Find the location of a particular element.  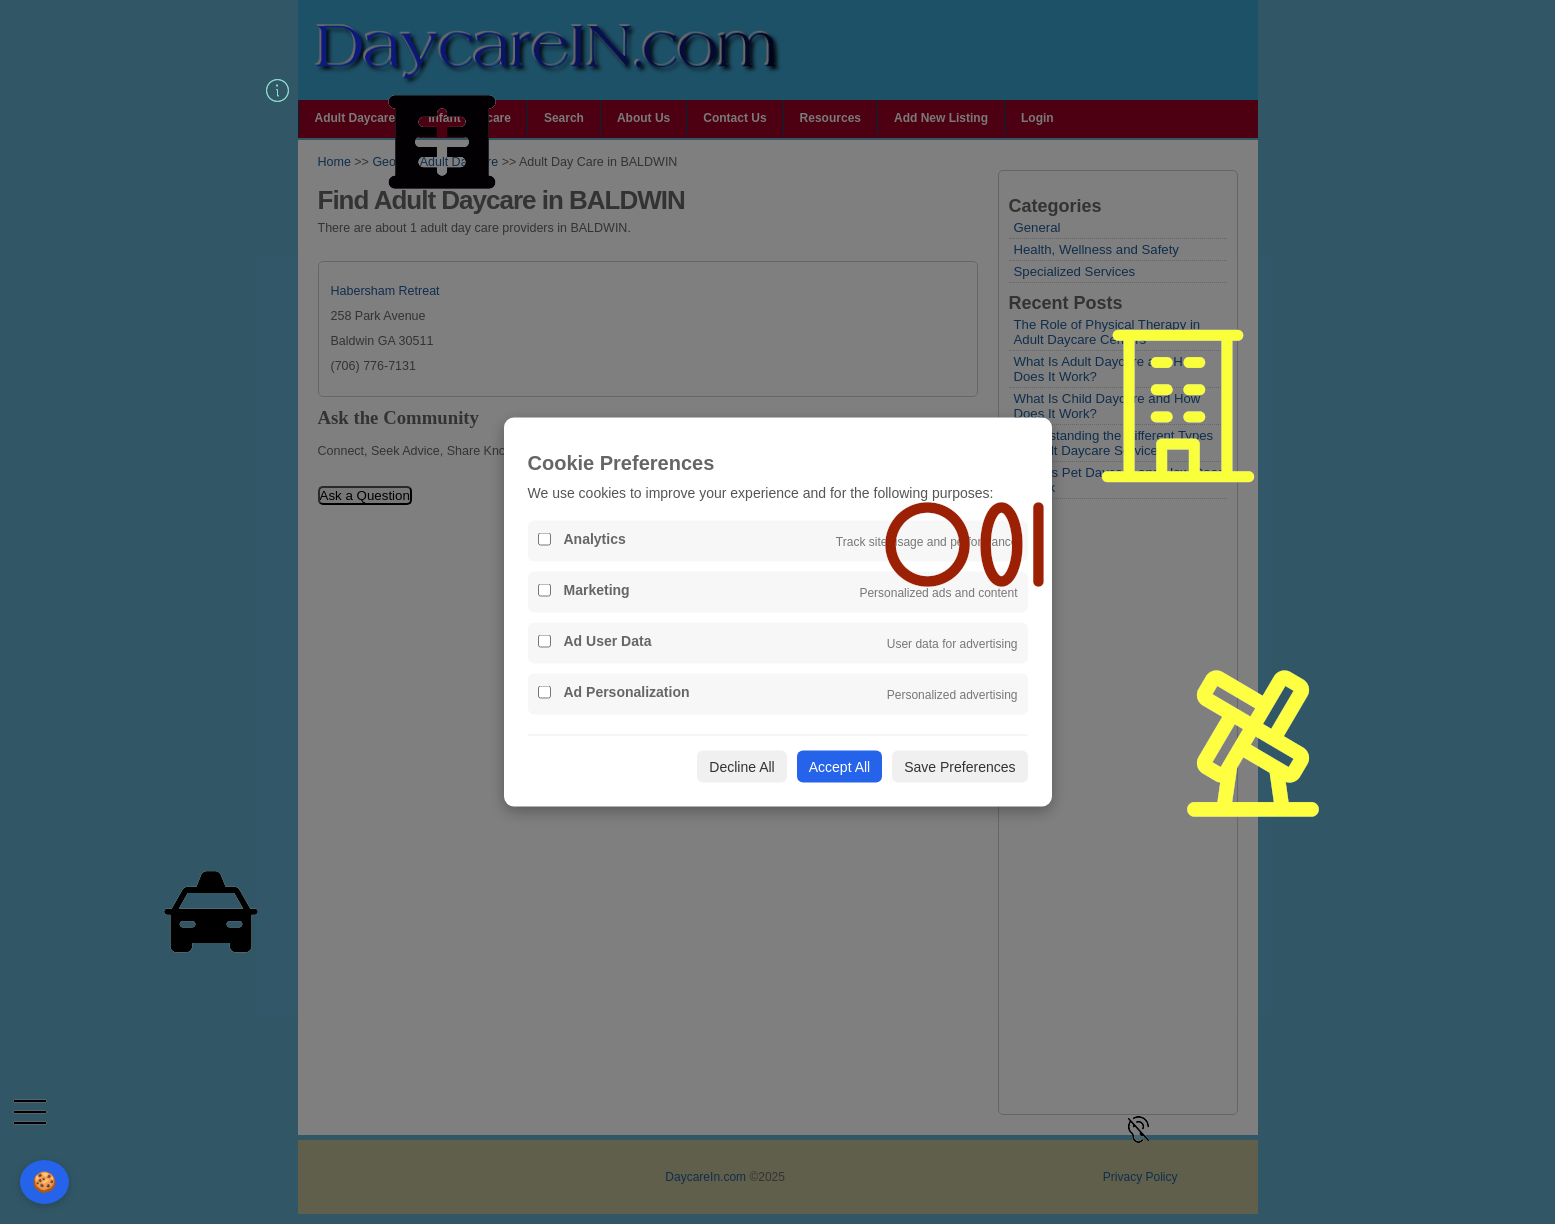

view items in list format is located at coordinates (30, 1112).